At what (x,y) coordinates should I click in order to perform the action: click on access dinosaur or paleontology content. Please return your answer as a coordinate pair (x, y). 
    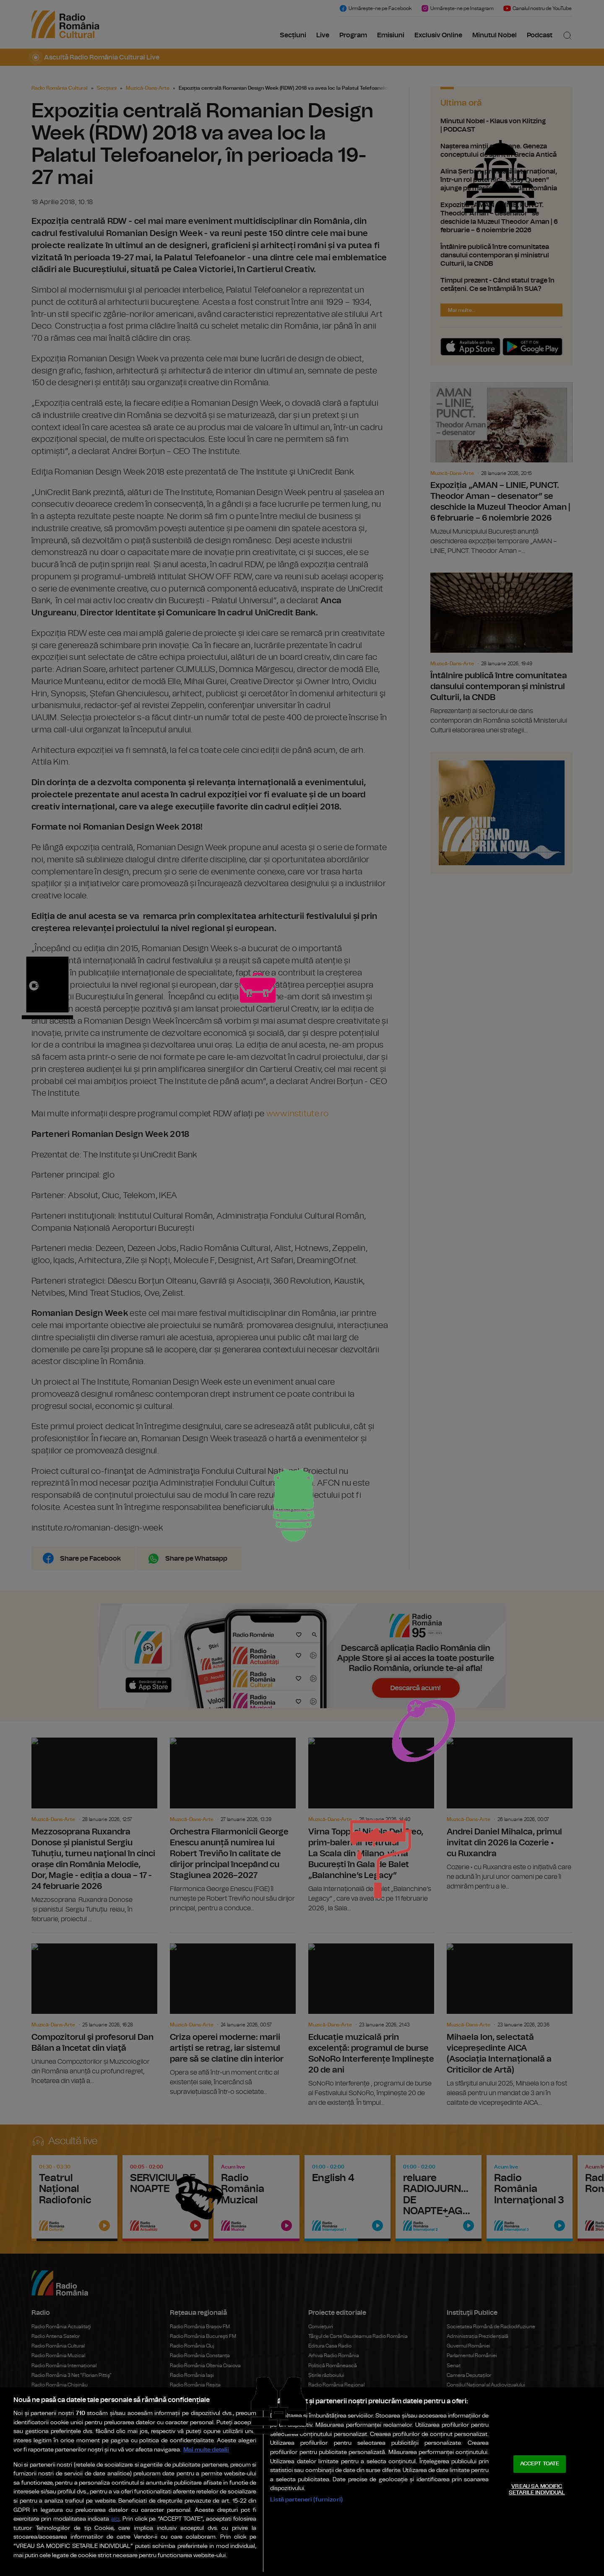
    Looking at the image, I should click on (199, 2197).